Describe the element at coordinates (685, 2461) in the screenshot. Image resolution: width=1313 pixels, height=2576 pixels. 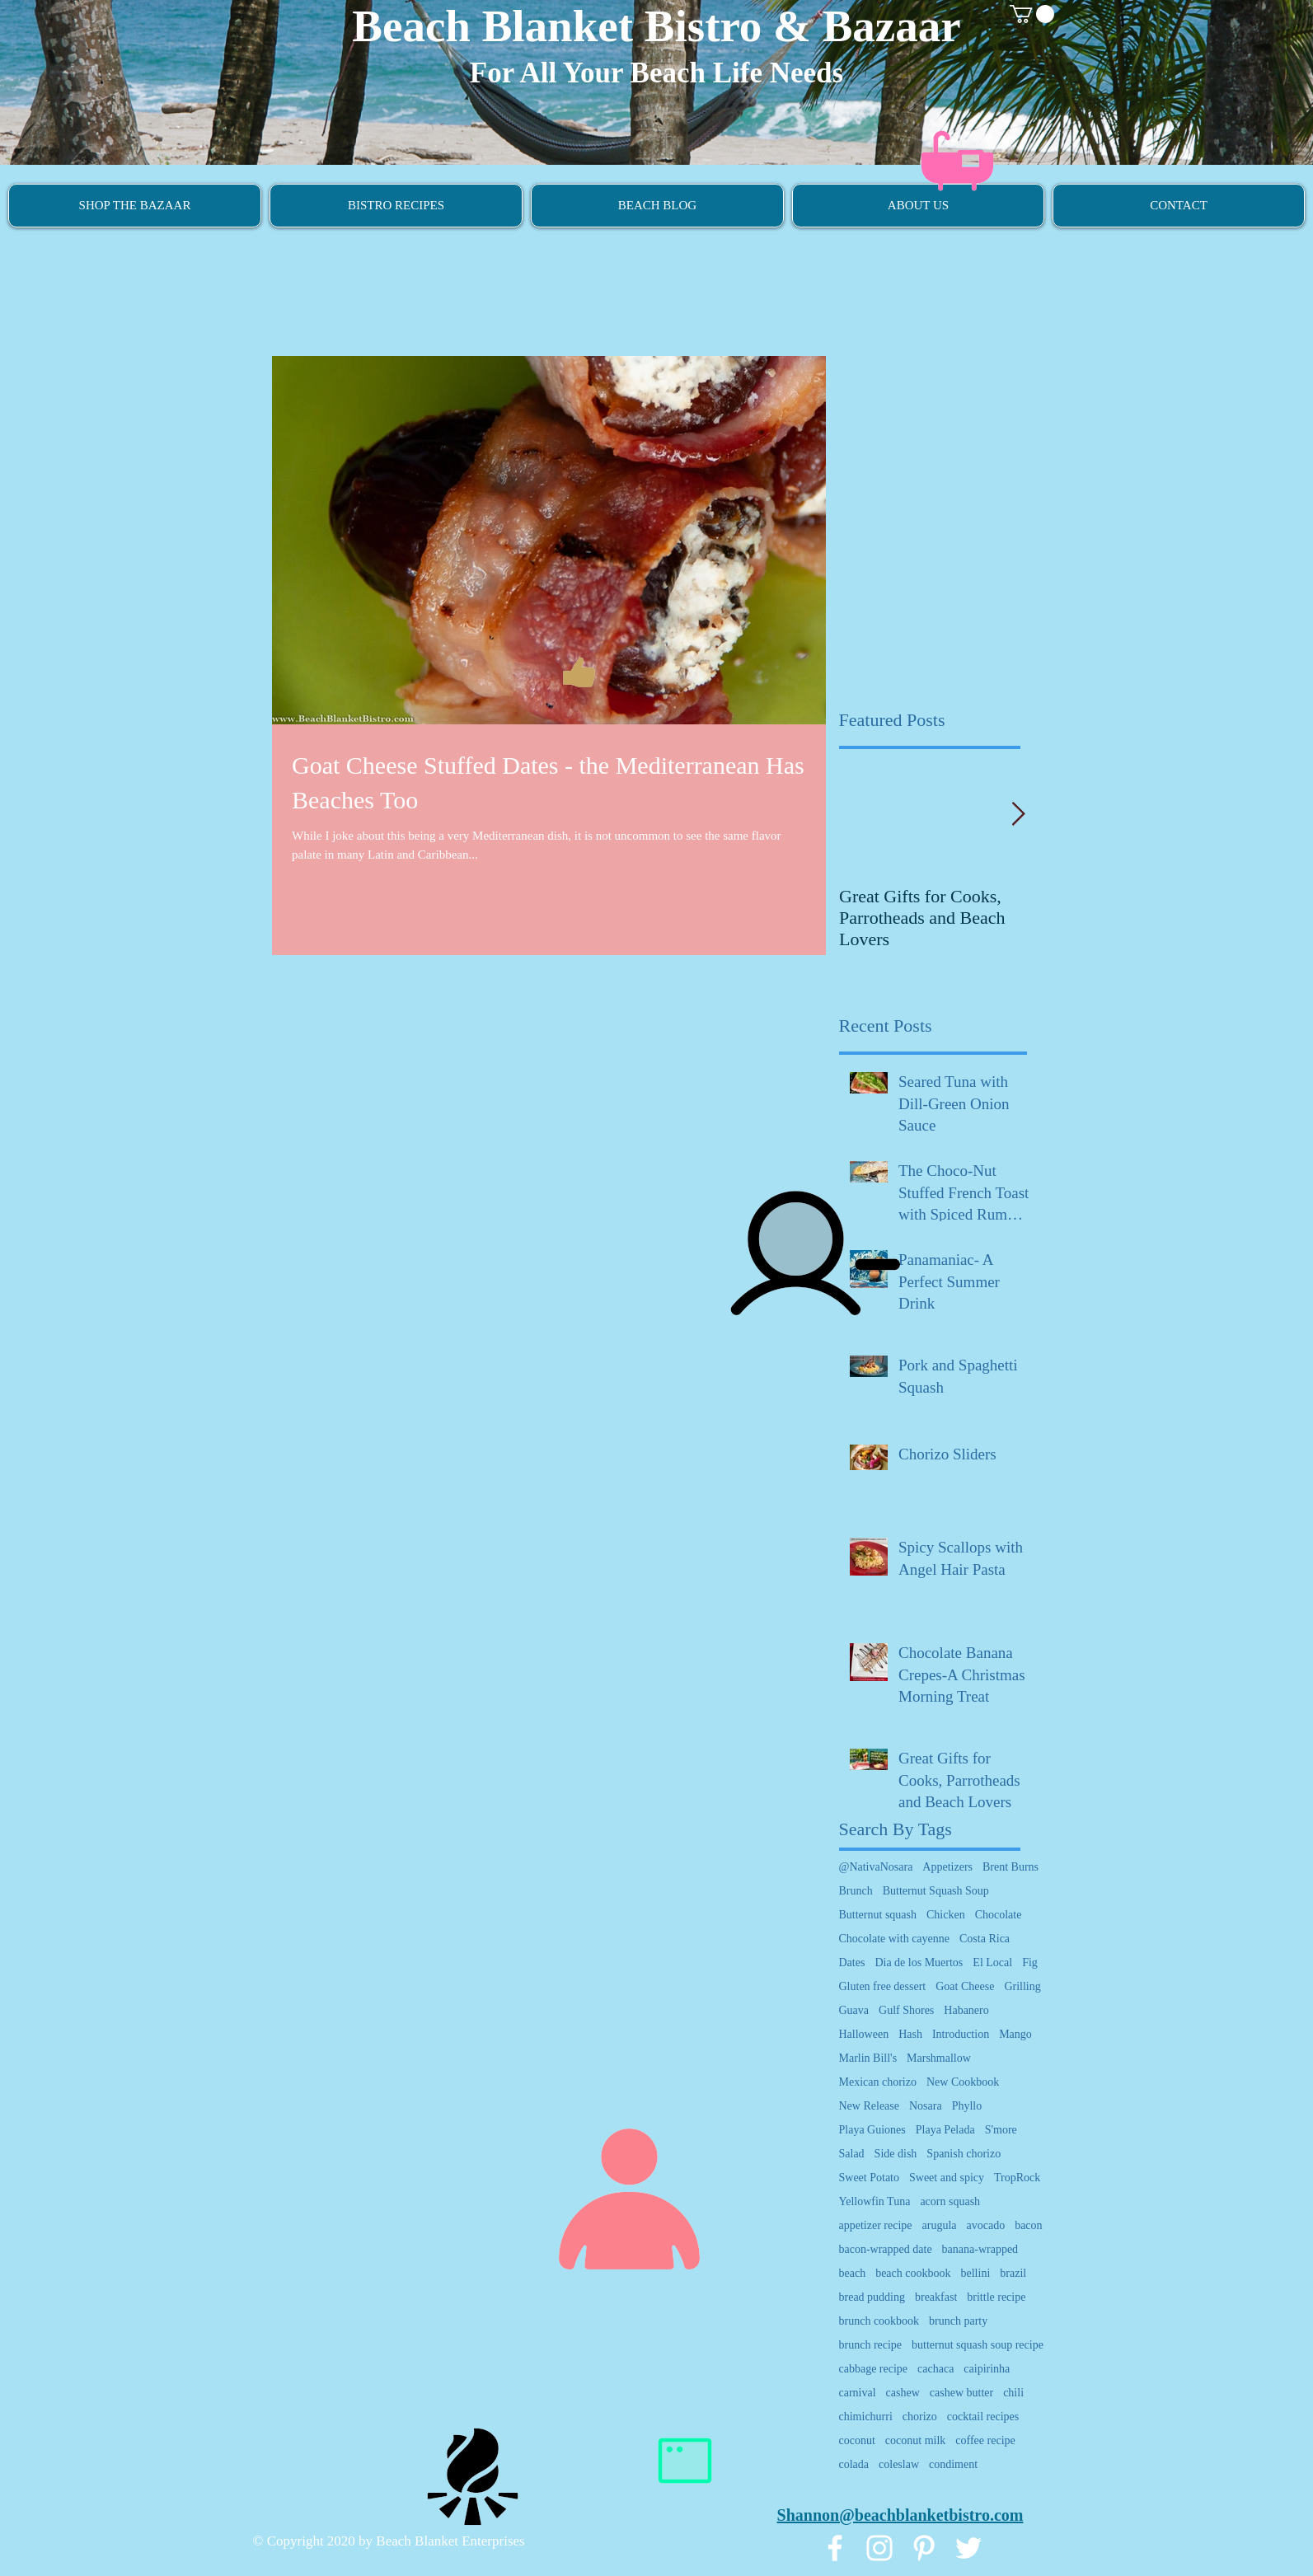
I see `open a new application window` at that location.